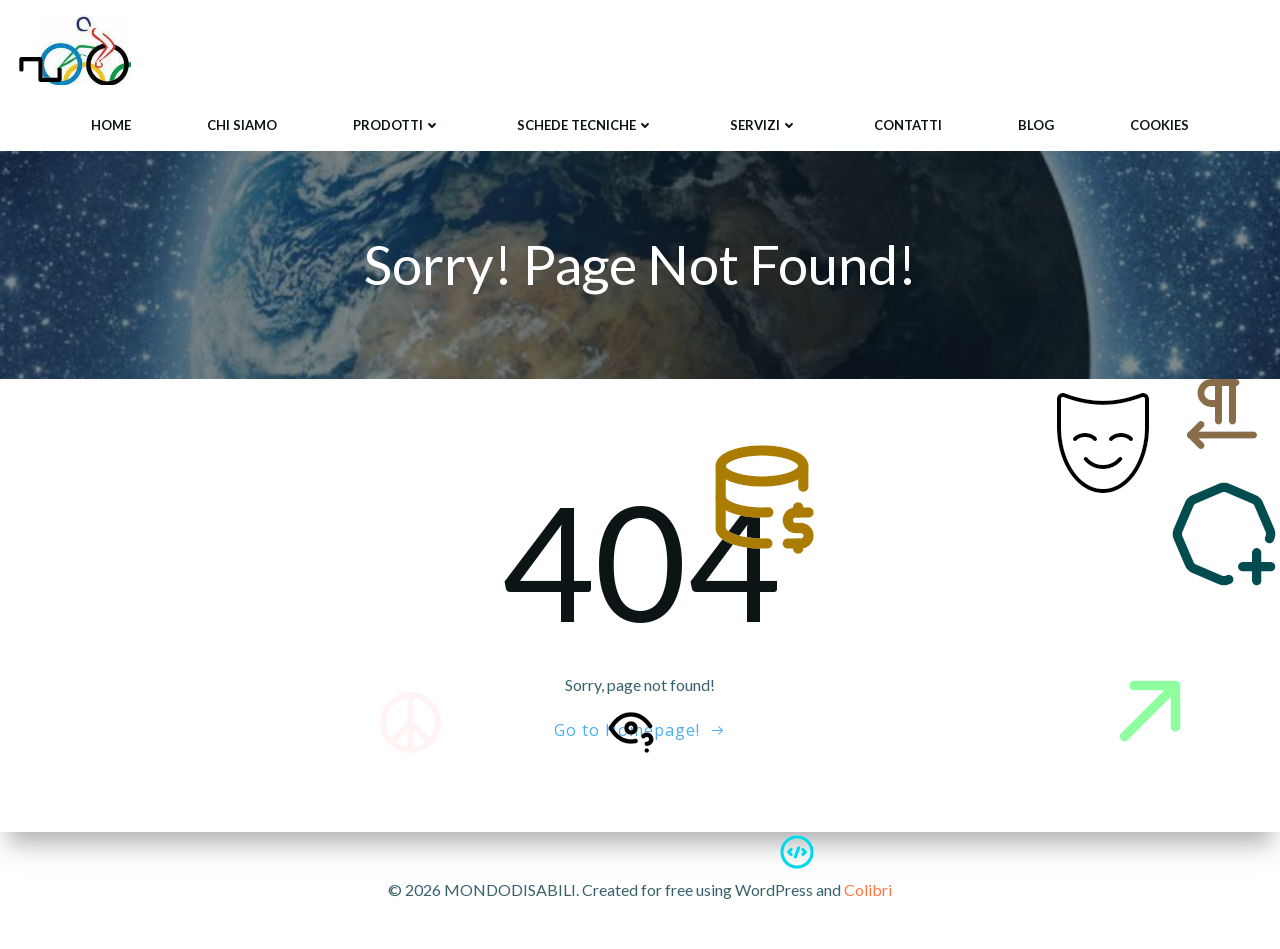 This screenshot has height=949, width=1280. I want to click on open link in new tab or window, so click(1150, 711).